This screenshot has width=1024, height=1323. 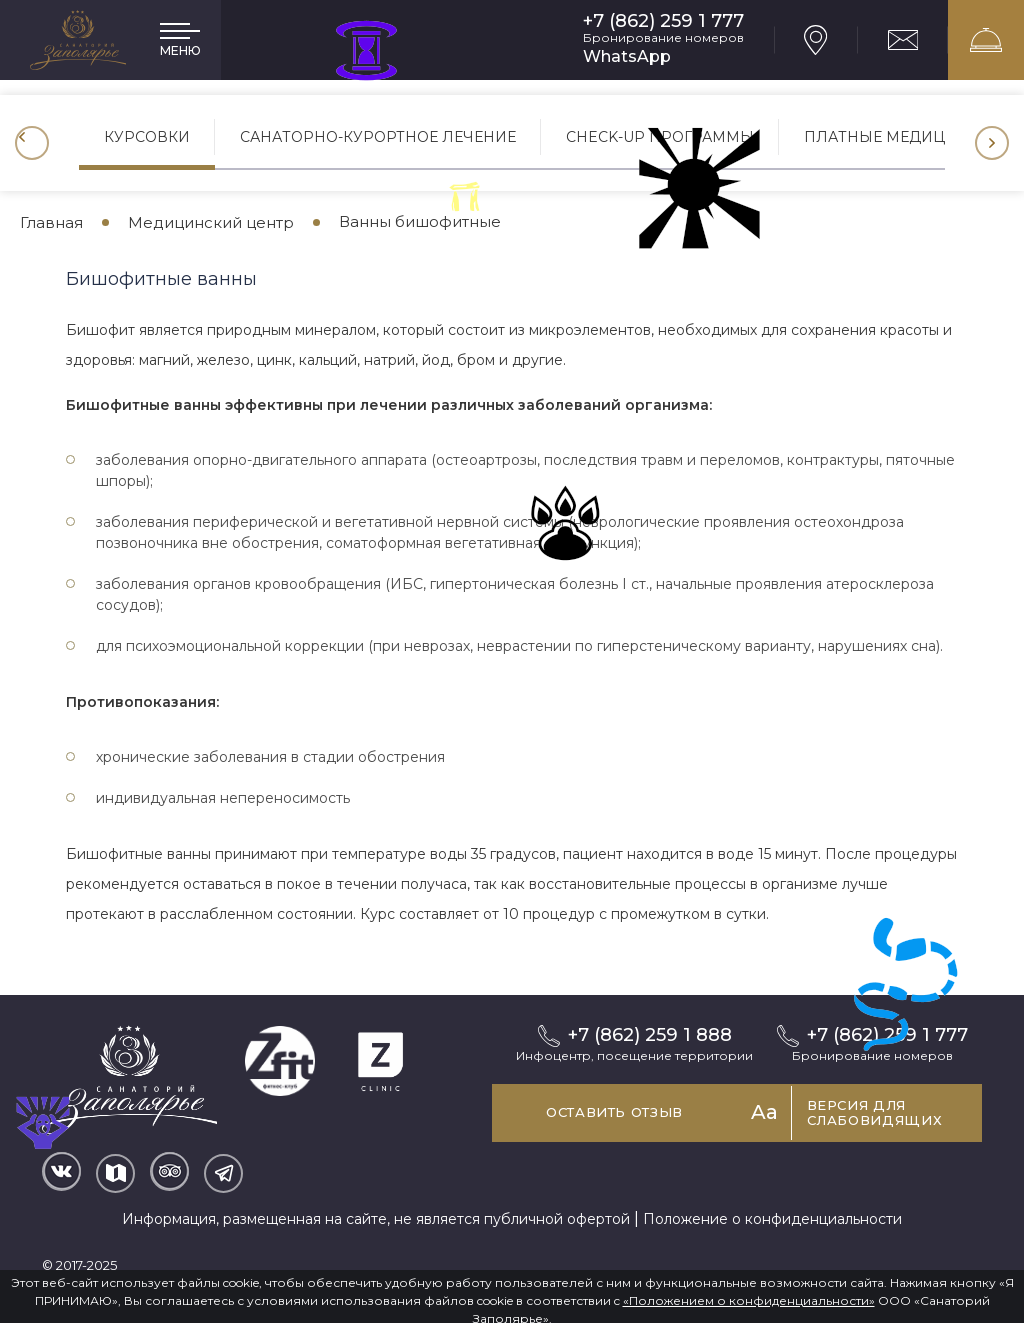 I want to click on earthworm creature in a game context, so click(x=904, y=984).